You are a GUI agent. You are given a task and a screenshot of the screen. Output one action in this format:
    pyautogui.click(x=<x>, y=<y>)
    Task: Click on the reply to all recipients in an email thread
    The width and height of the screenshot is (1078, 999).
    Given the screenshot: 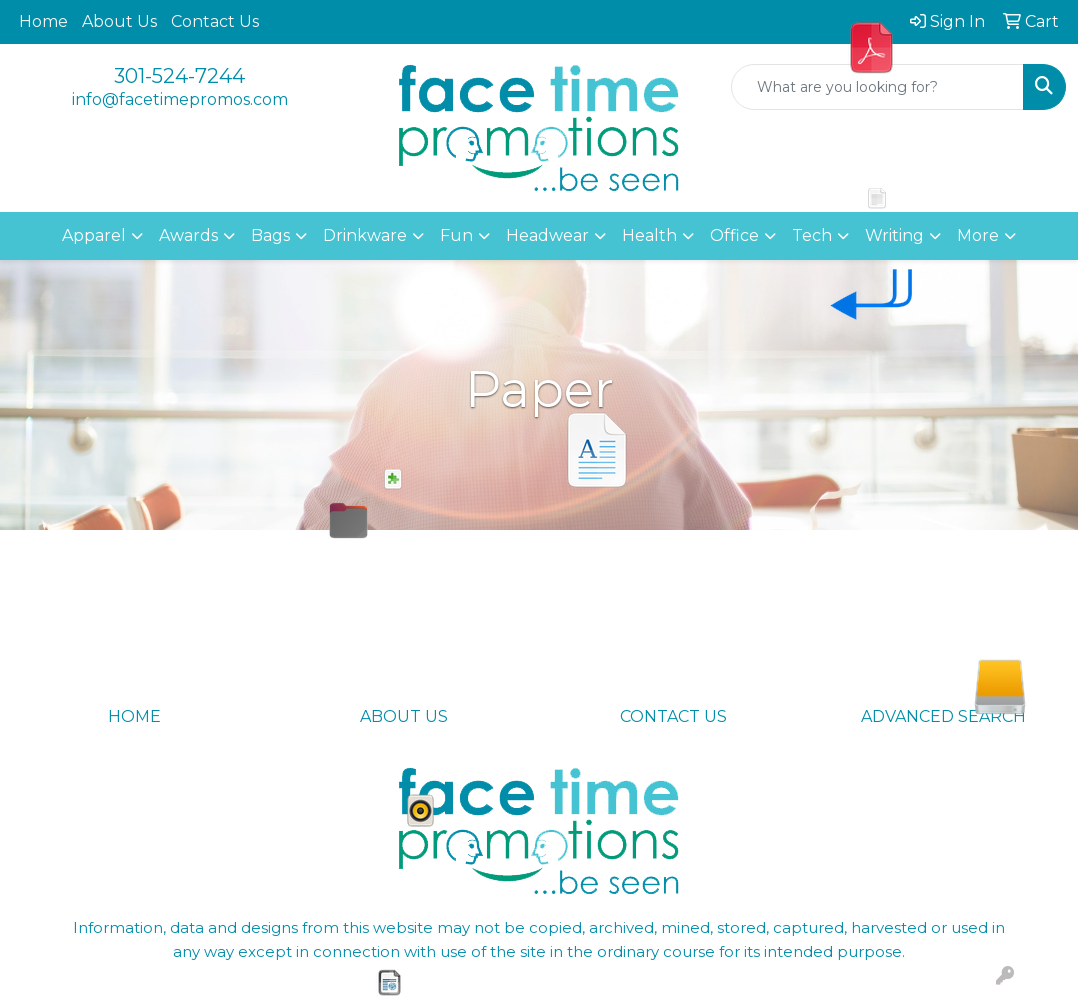 What is the action you would take?
    pyautogui.click(x=870, y=294)
    